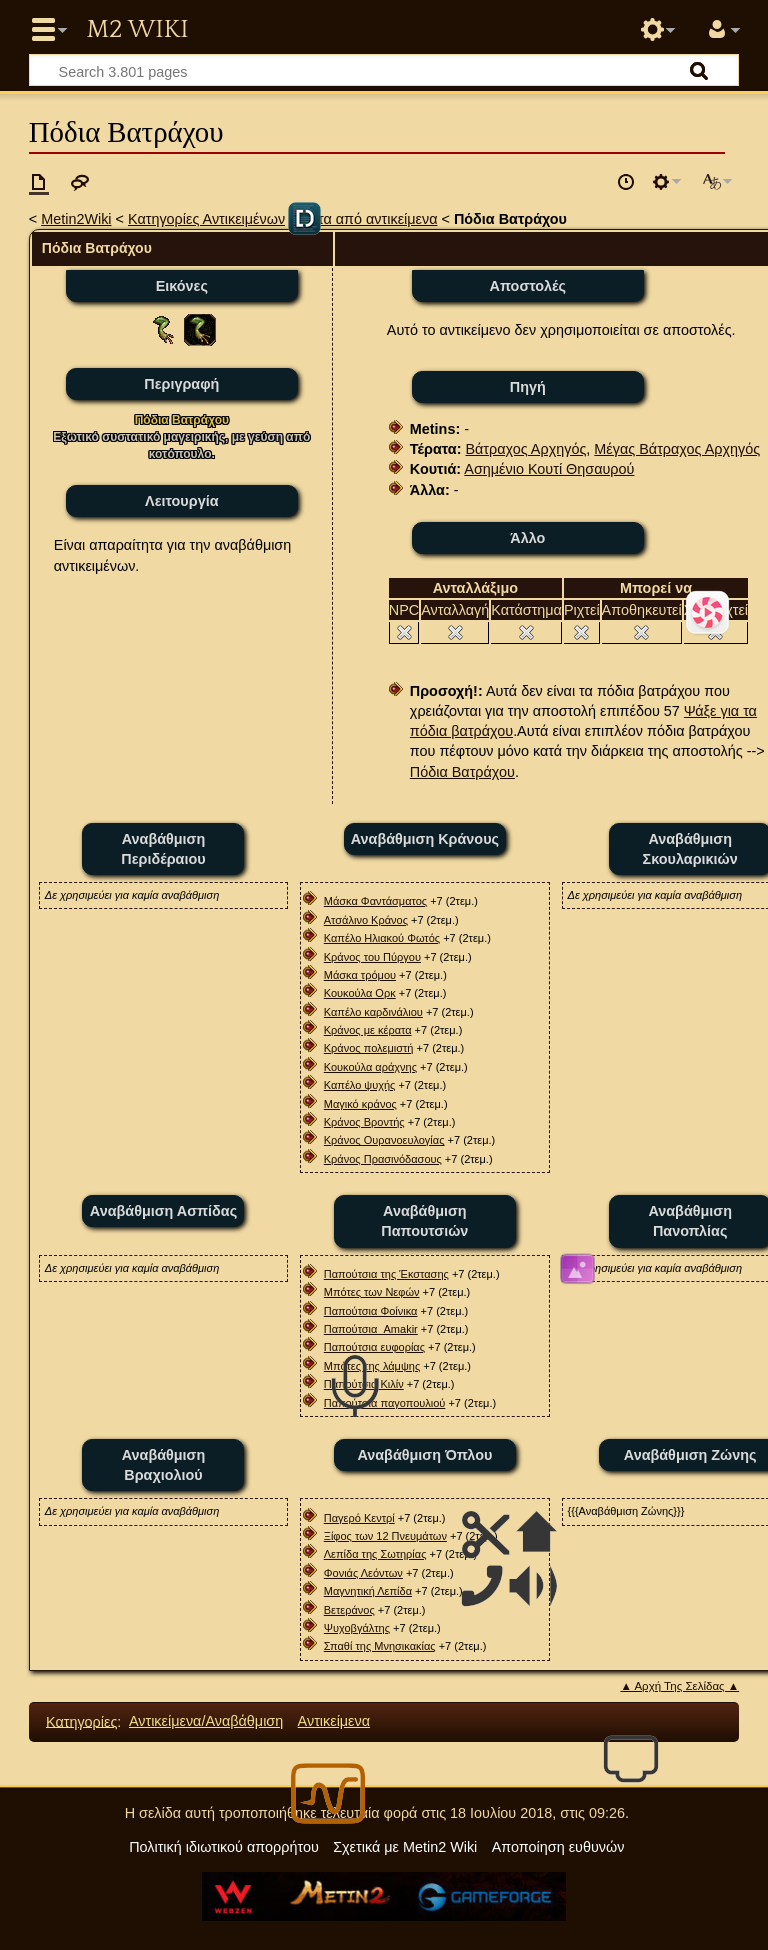 This screenshot has width=768, height=1950. Describe the element at coordinates (577, 1267) in the screenshot. I see `indicates an image file type` at that location.